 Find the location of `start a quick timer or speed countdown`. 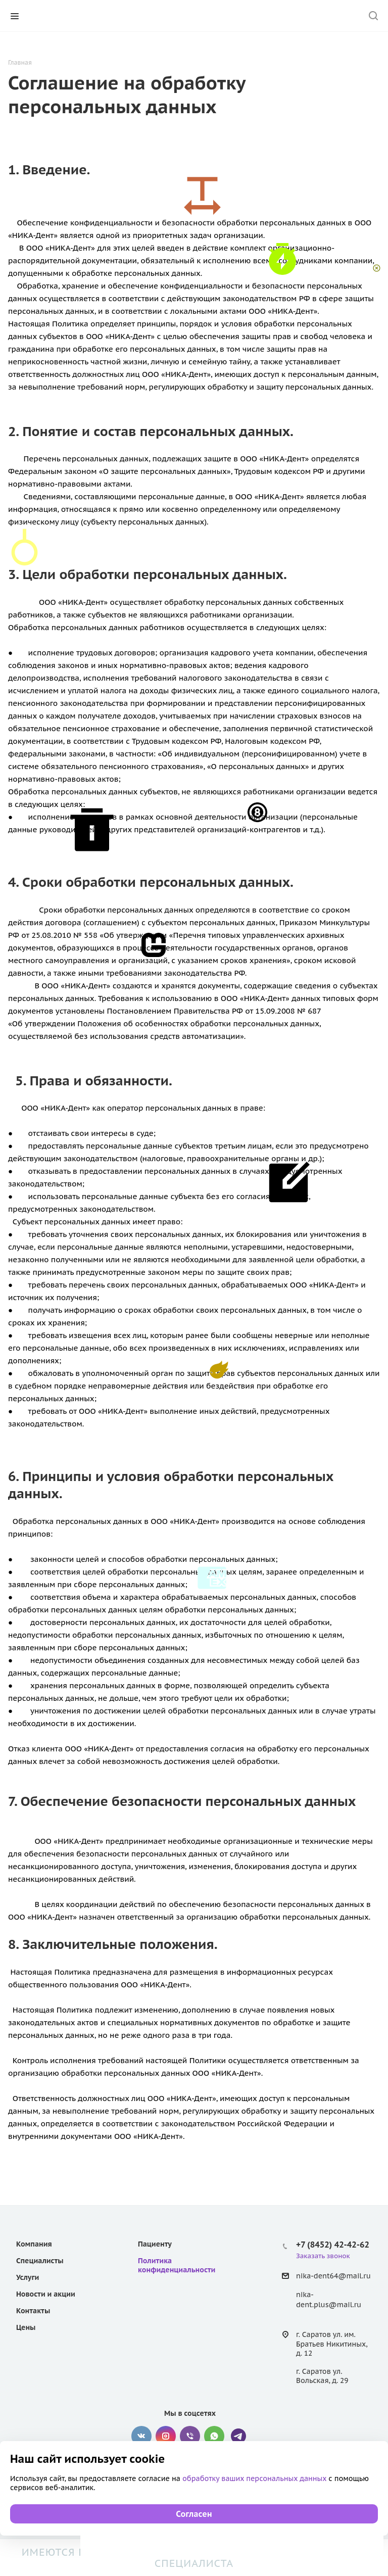

start a quick timer or speed countdown is located at coordinates (282, 260).